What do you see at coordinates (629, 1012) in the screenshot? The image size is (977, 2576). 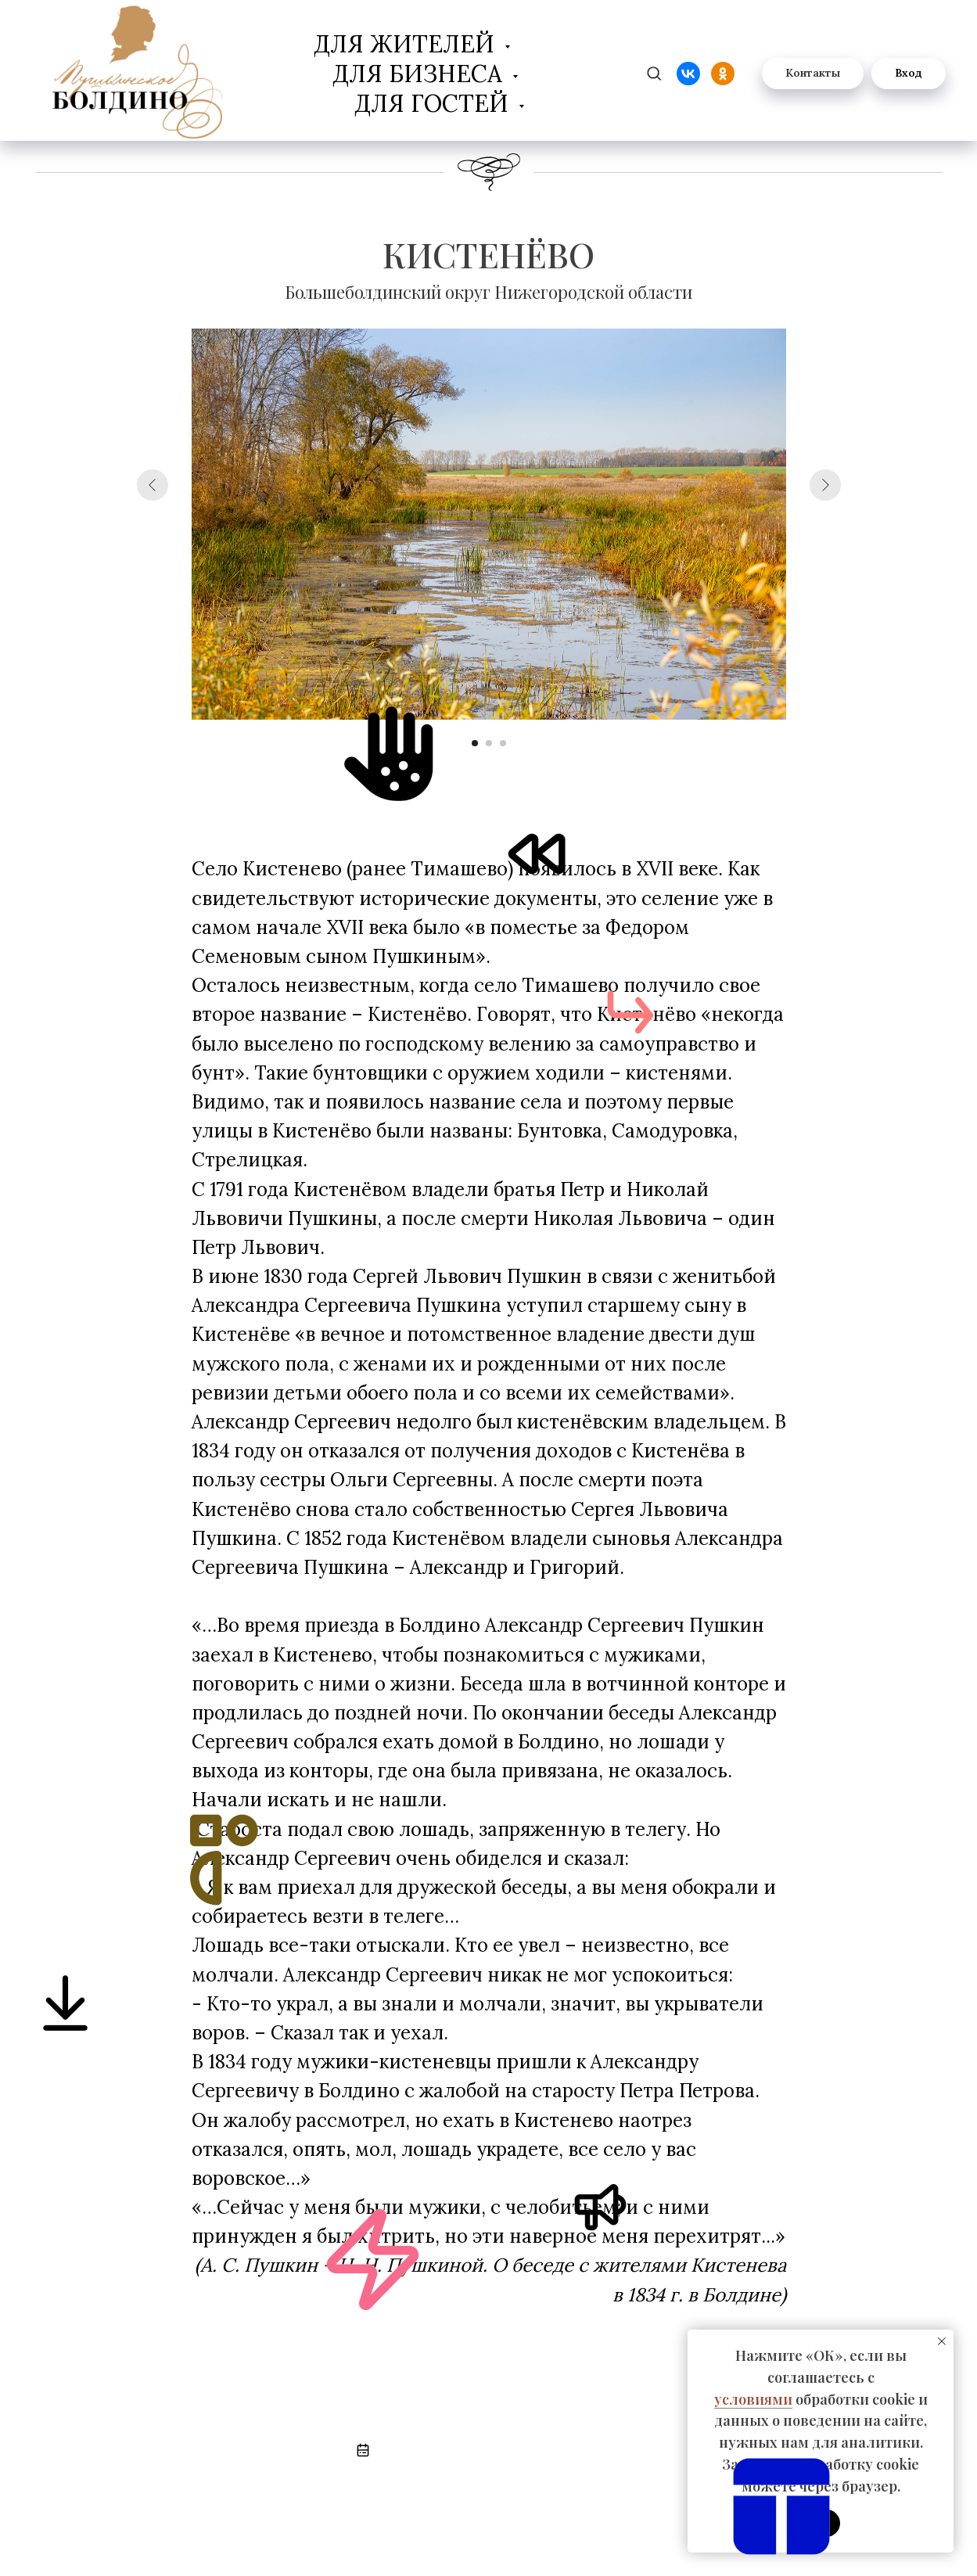 I see `navigate to sub-item or nested content` at bounding box center [629, 1012].